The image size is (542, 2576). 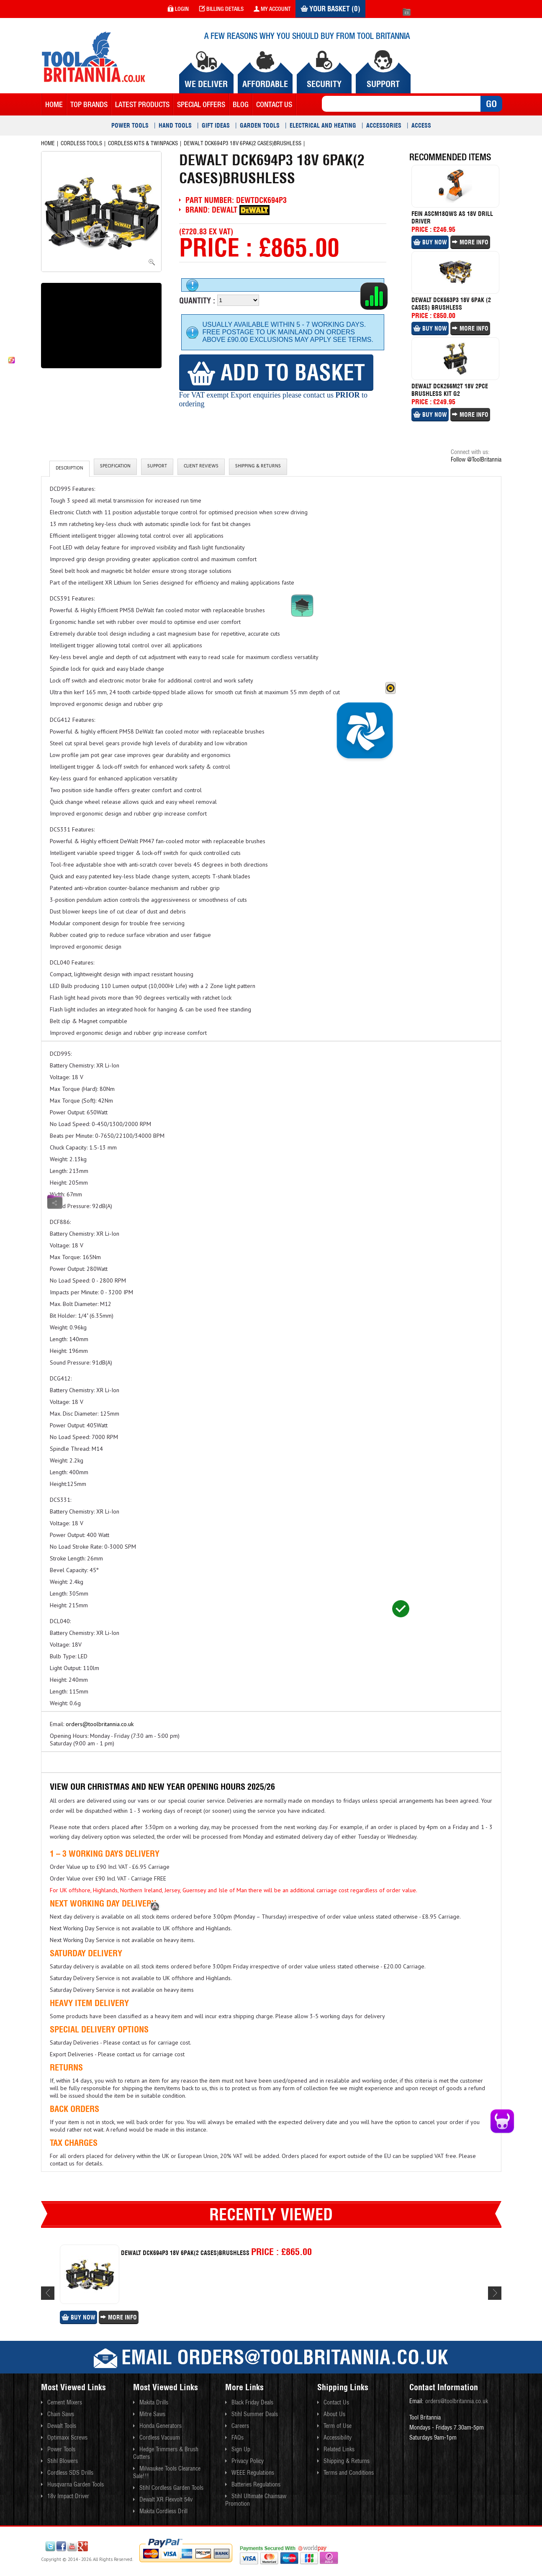 I want to click on check for available software updates, so click(x=155, y=1906).